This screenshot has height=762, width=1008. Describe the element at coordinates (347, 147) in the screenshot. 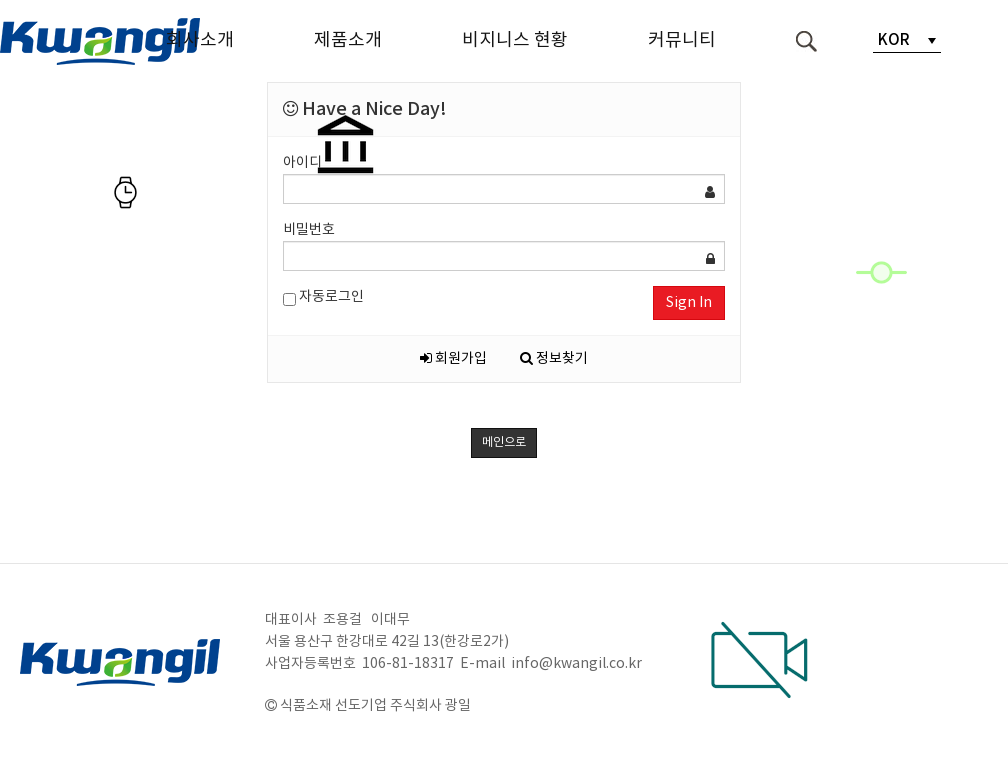

I see `access banking or financial services` at that location.